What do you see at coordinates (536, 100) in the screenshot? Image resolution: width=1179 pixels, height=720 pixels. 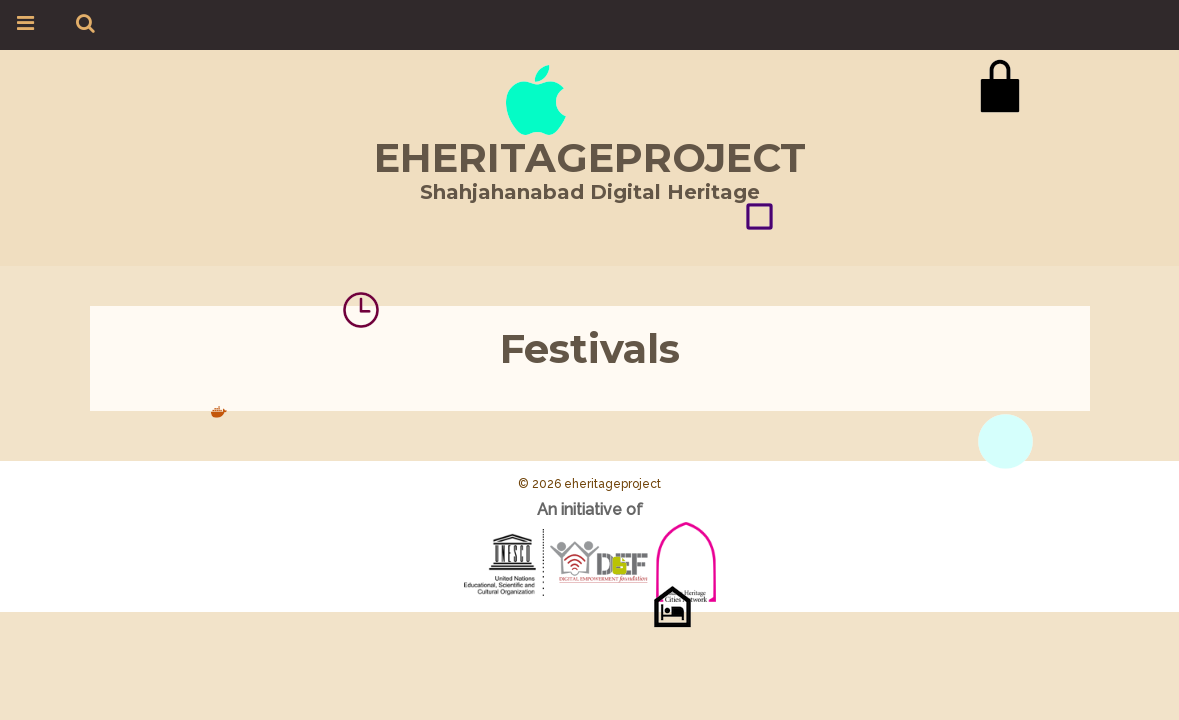 I see `sign in with Apple` at bounding box center [536, 100].